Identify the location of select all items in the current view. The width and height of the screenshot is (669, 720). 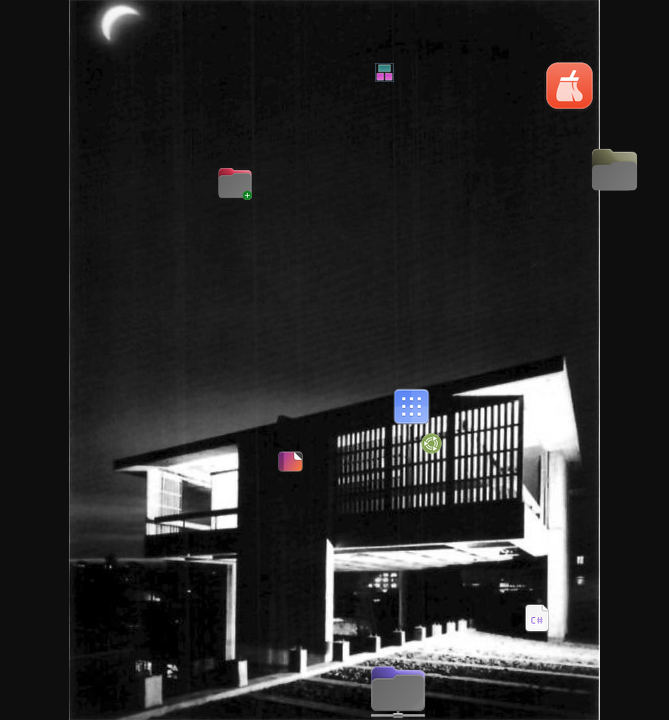
(384, 72).